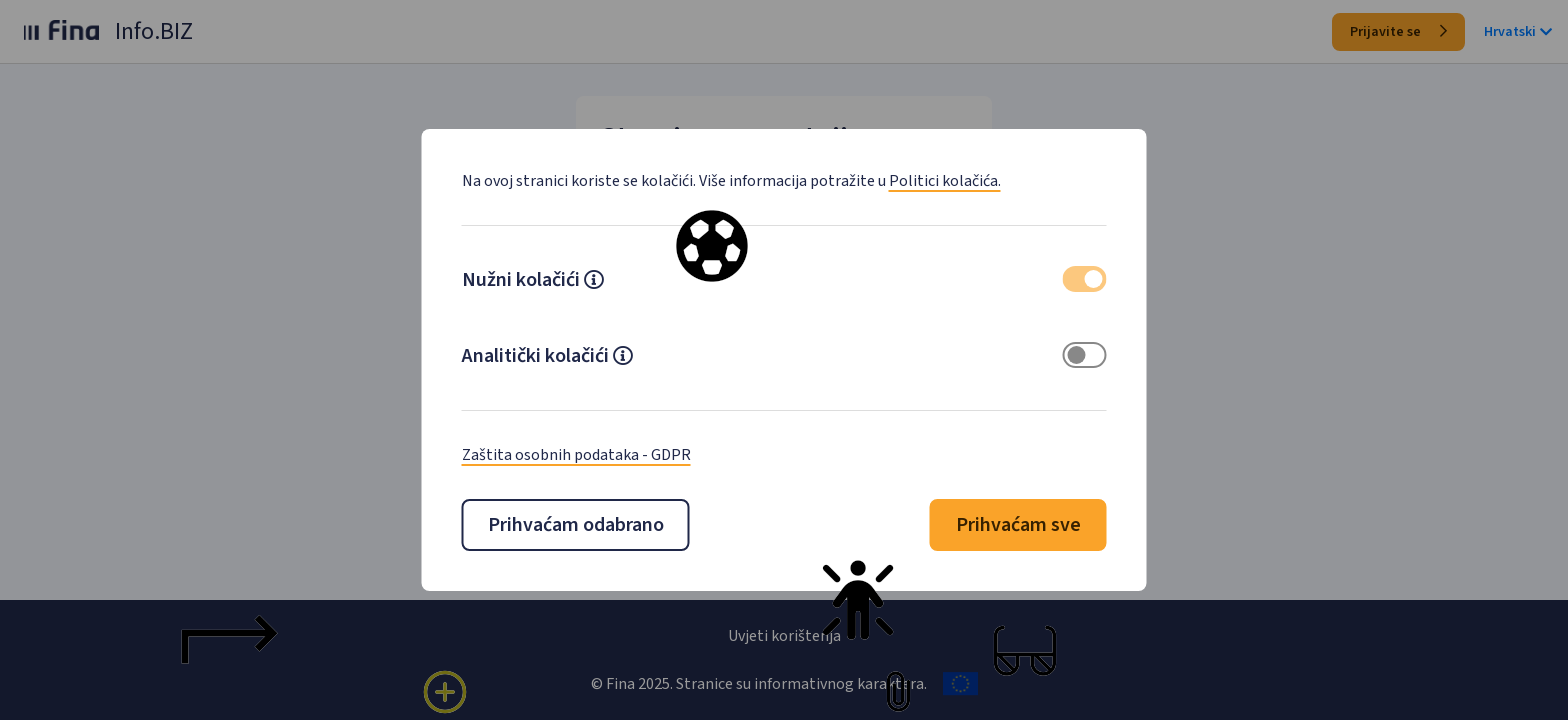  I want to click on access football or soccer content, so click(712, 246).